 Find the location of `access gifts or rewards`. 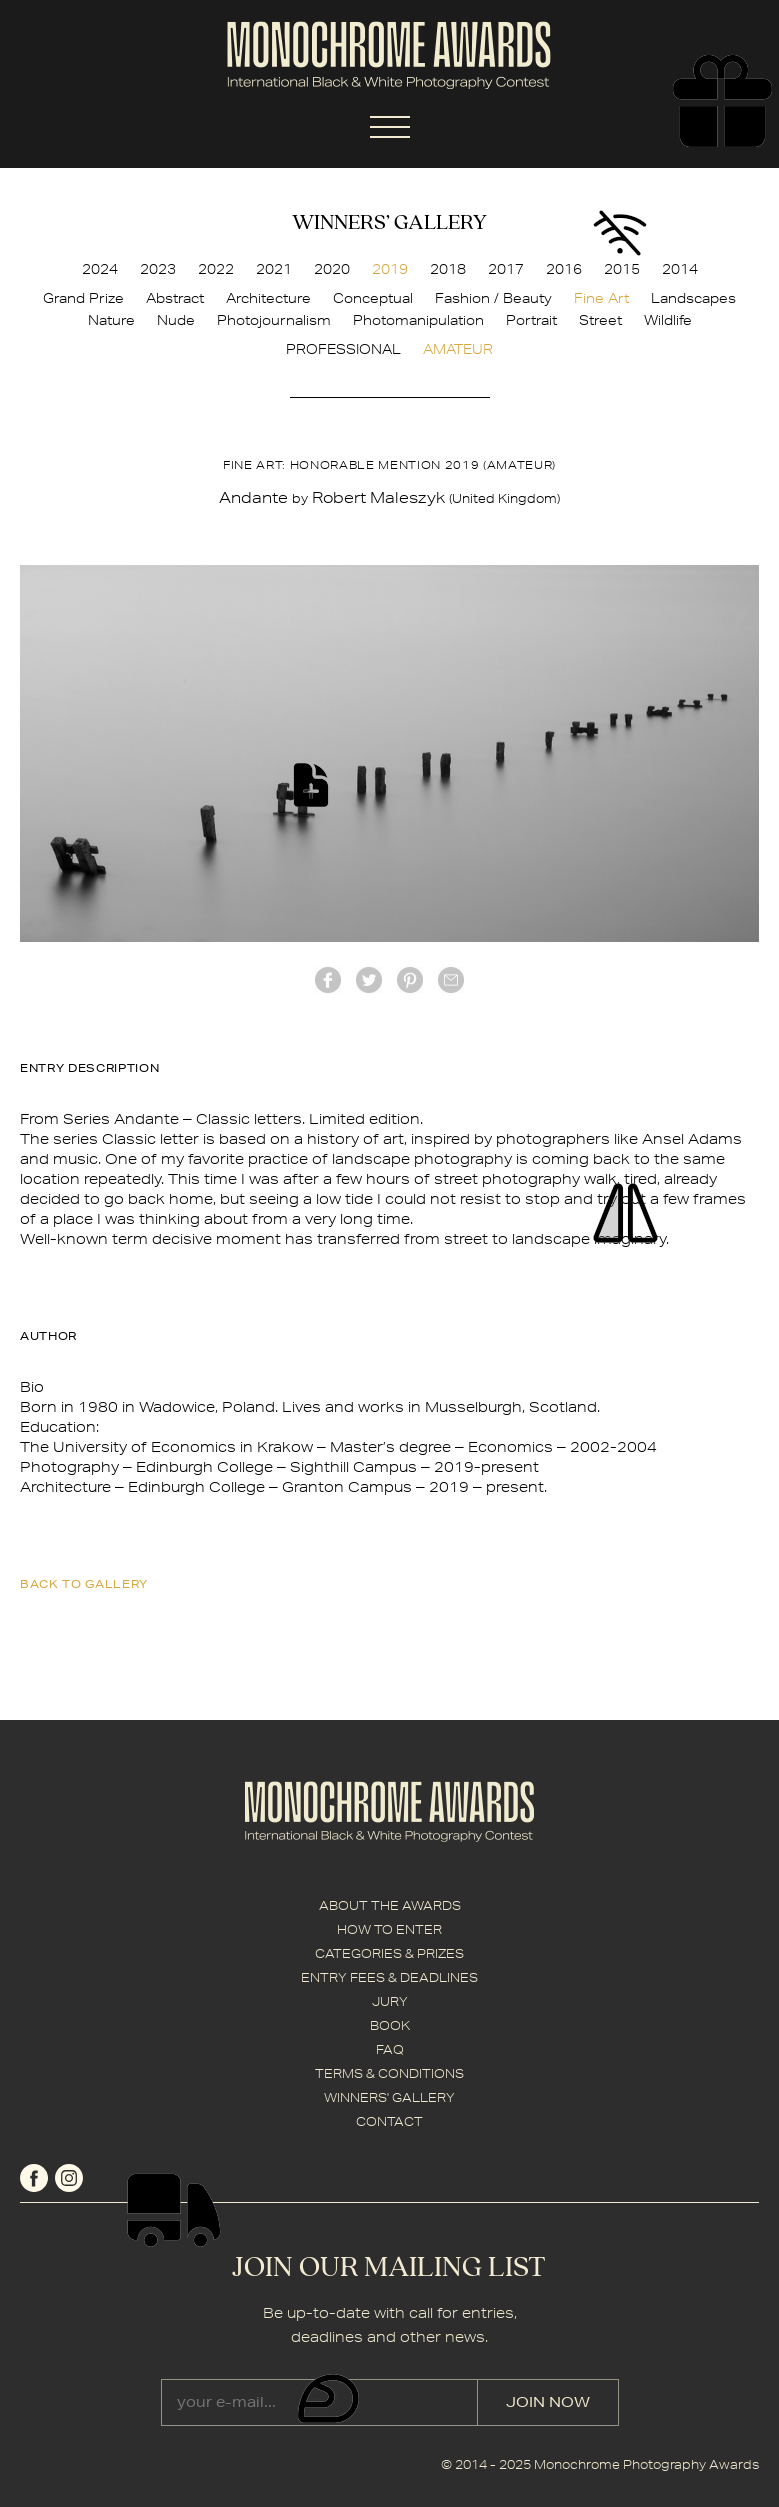

access gifts or rewards is located at coordinates (722, 101).